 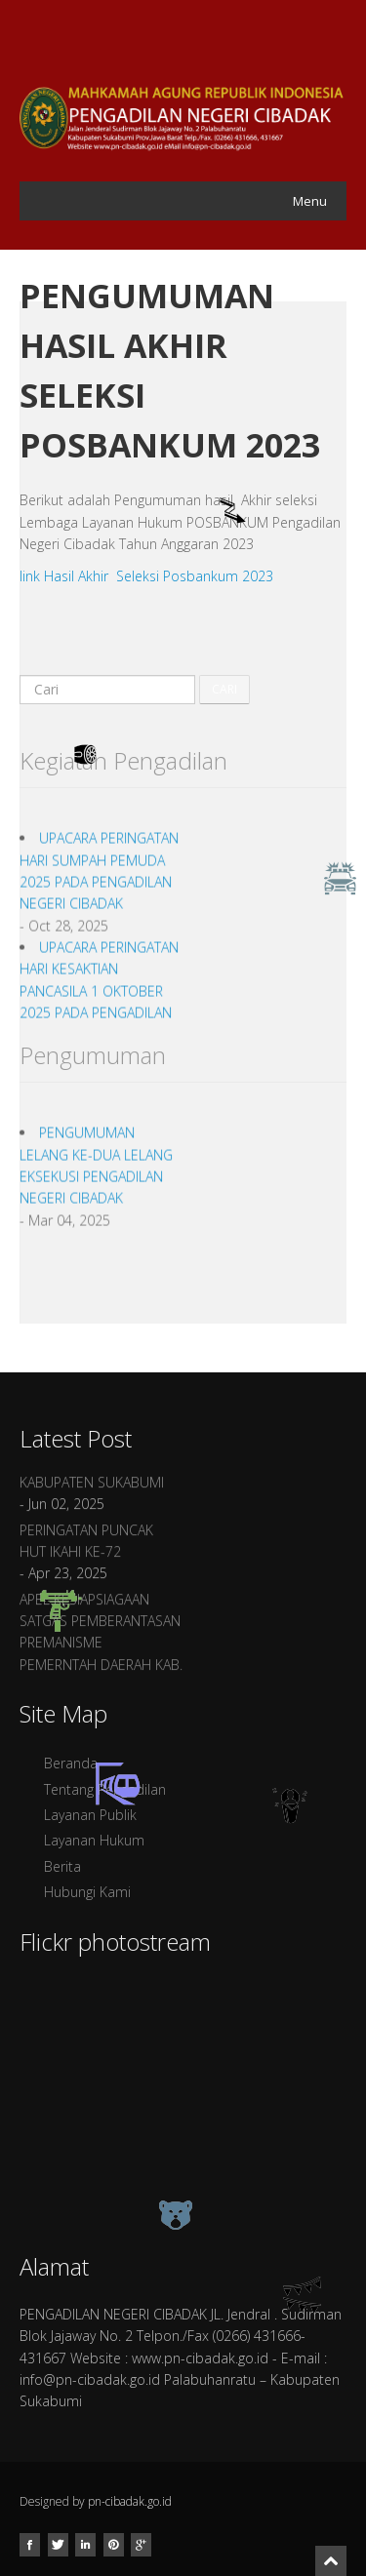 I want to click on indicates sleep mode or rest state, so click(x=290, y=1805).